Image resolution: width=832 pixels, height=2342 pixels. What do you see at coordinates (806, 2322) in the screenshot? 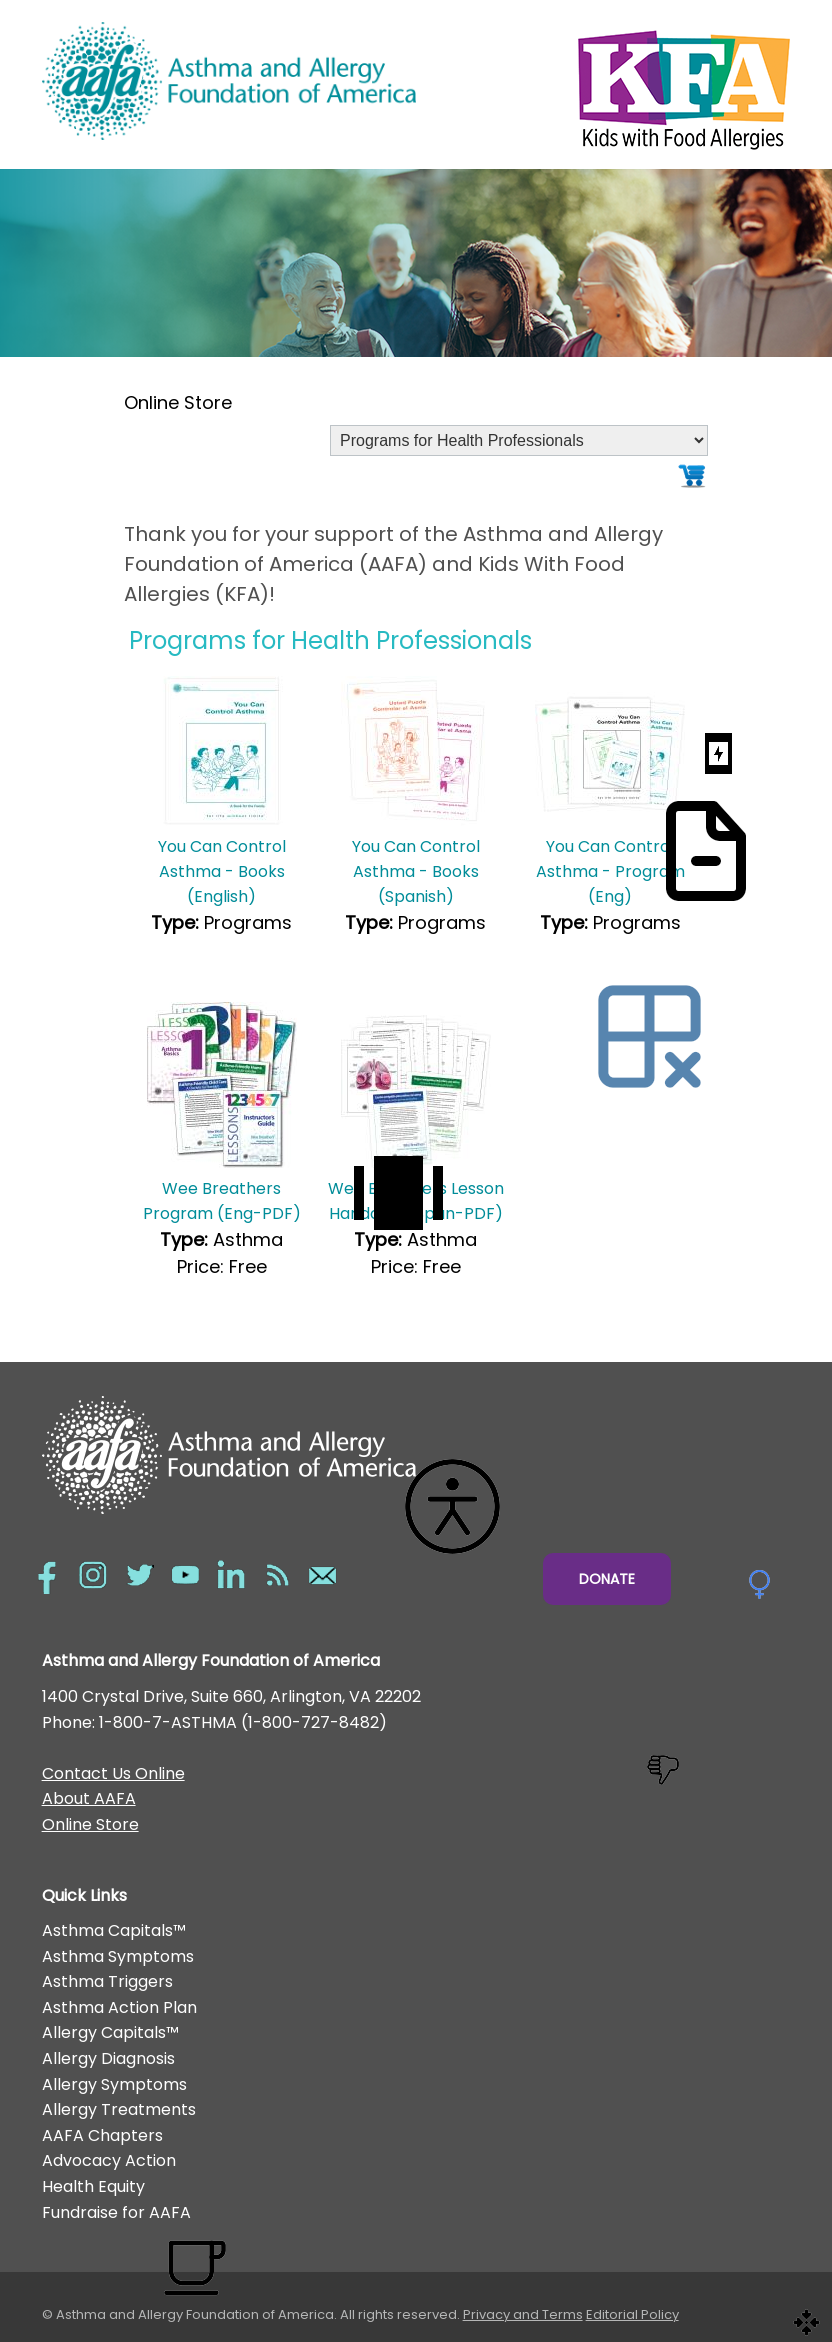
I see `center or focus on a specific point` at bounding box center [806, 2322].